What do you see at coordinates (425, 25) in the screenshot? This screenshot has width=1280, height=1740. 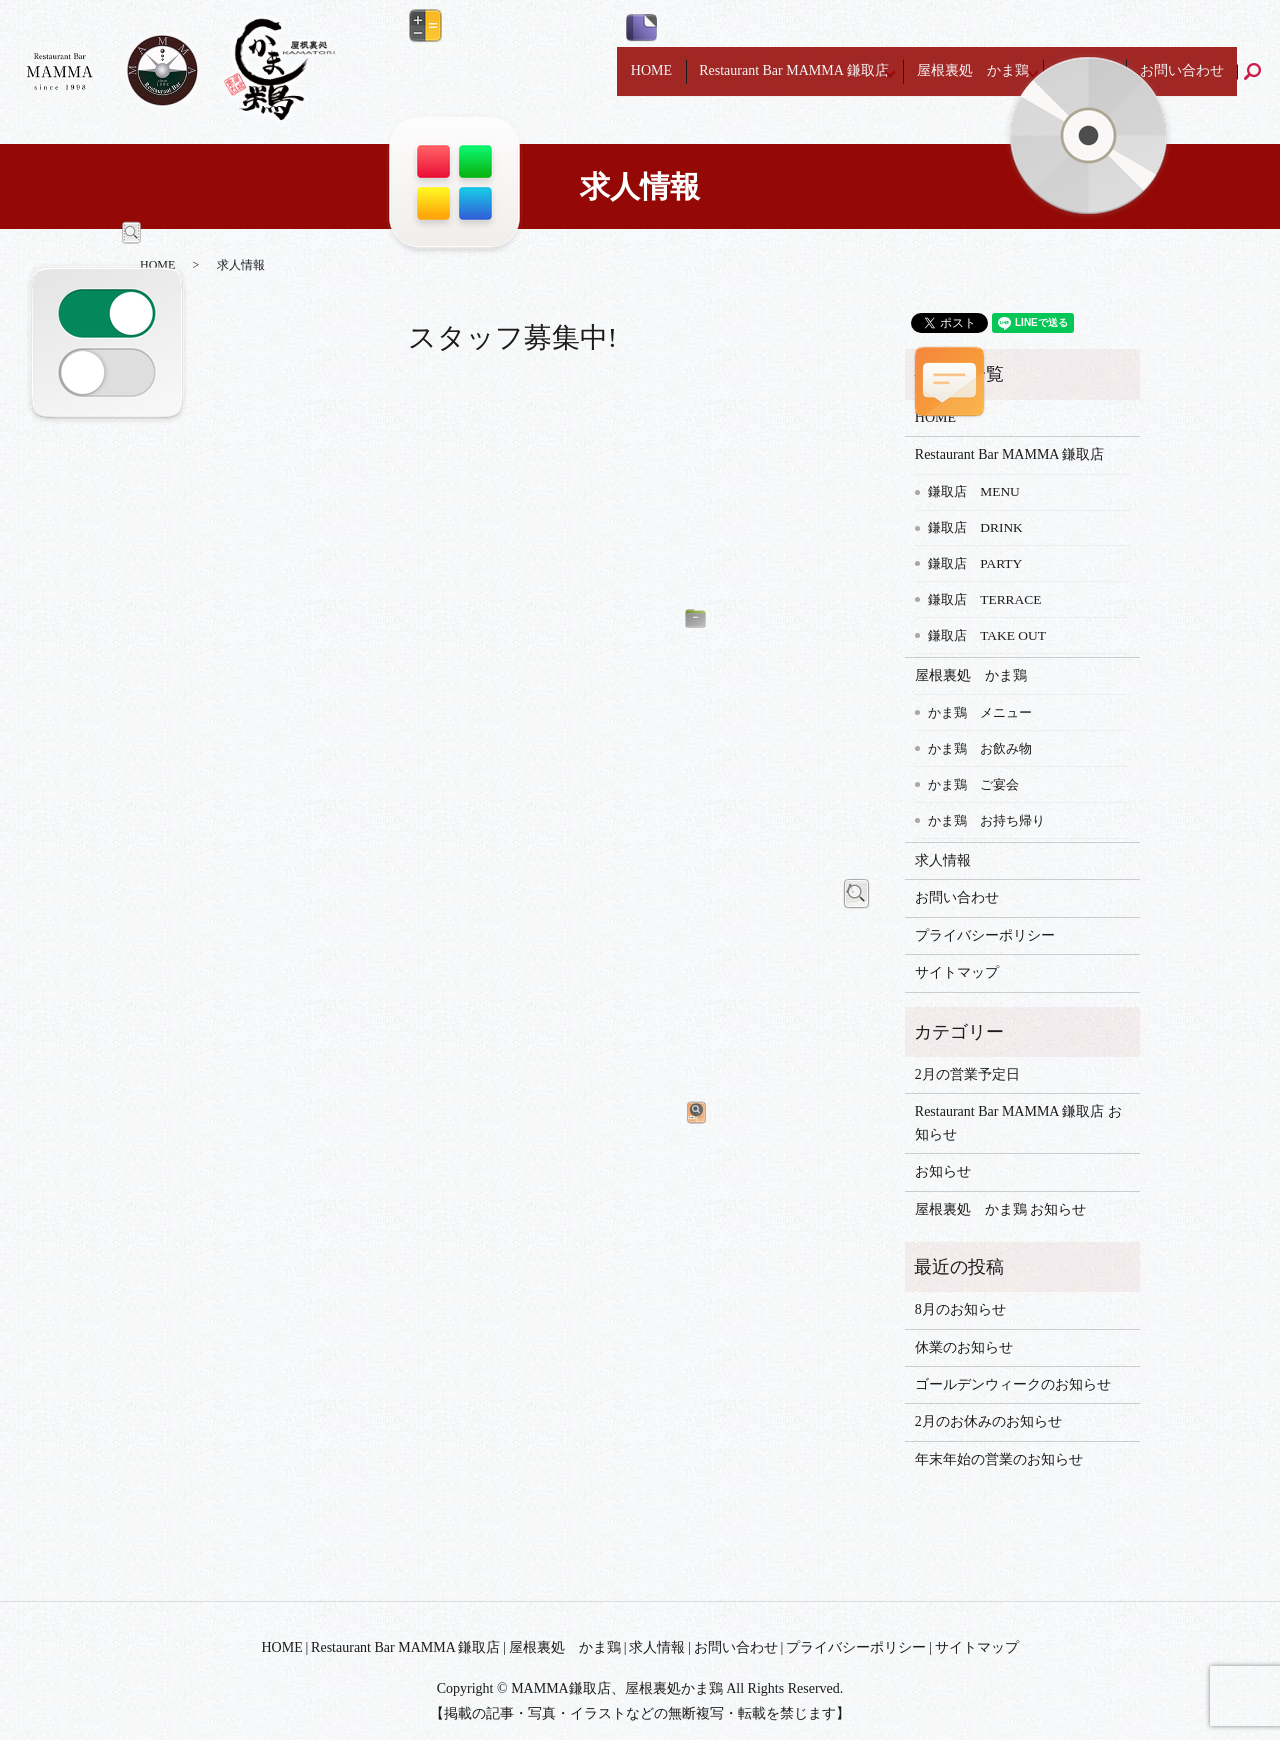 I see `open the calculator app` at bounding box center [425, 25].